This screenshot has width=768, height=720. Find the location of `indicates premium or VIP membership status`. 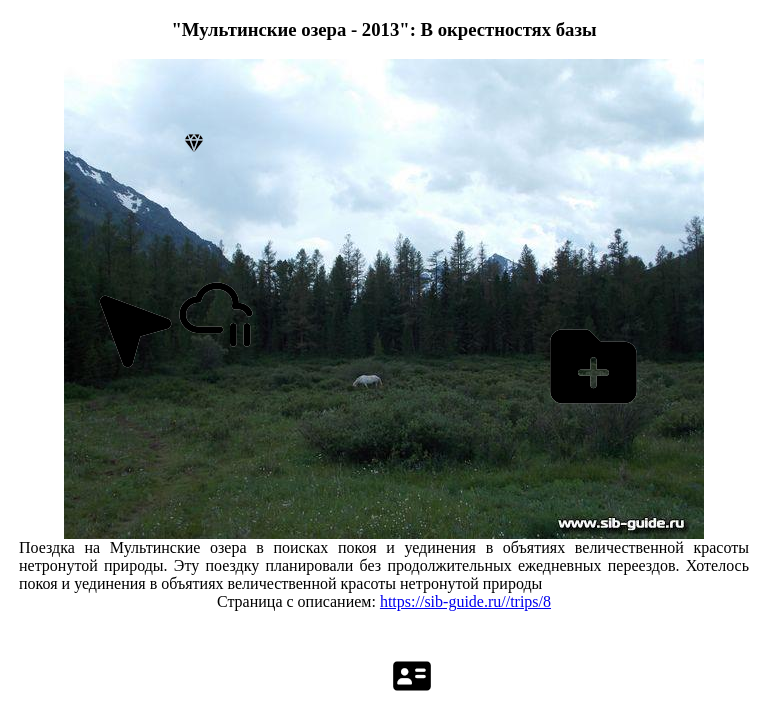

indicates premium or VIP membership status is located at coordinates (194, 143).